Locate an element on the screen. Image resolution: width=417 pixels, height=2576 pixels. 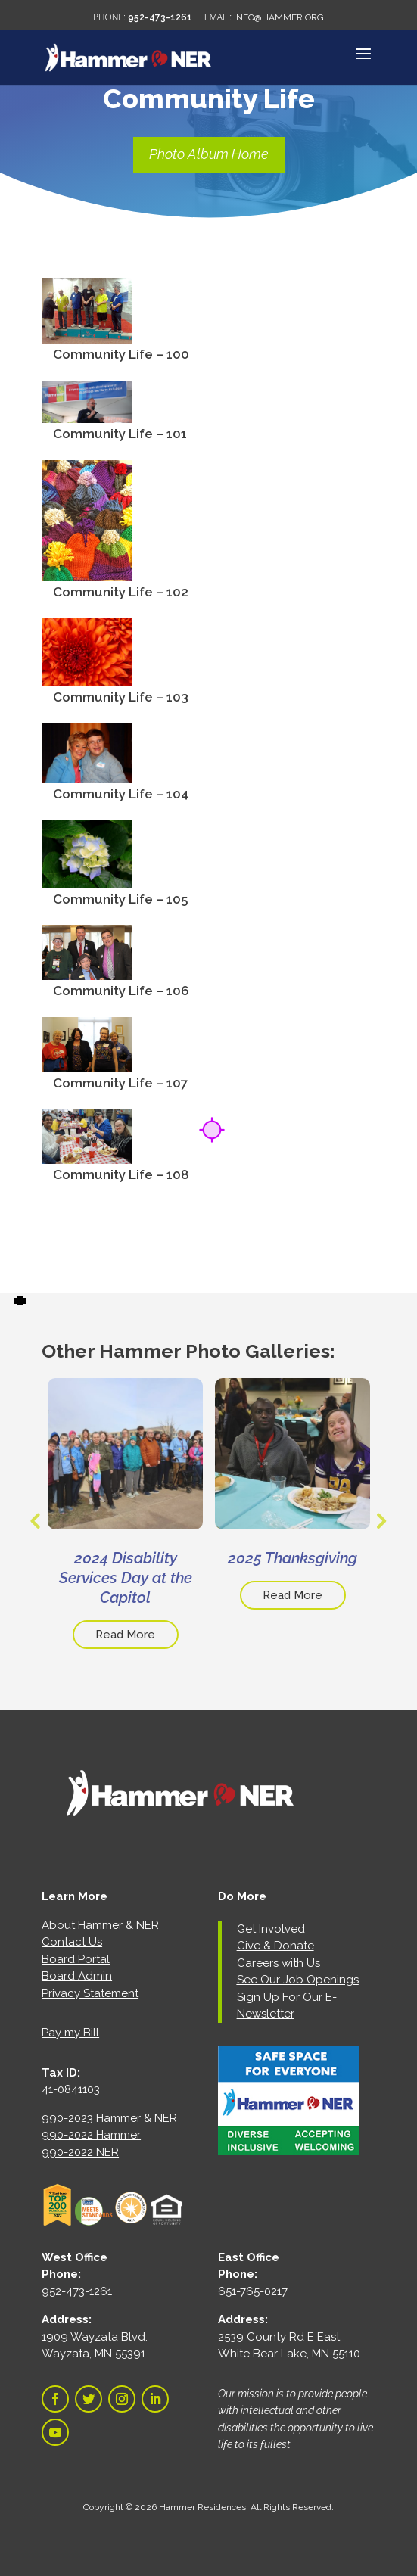
view content in carousel mode is located at coordinates (20, 1301).